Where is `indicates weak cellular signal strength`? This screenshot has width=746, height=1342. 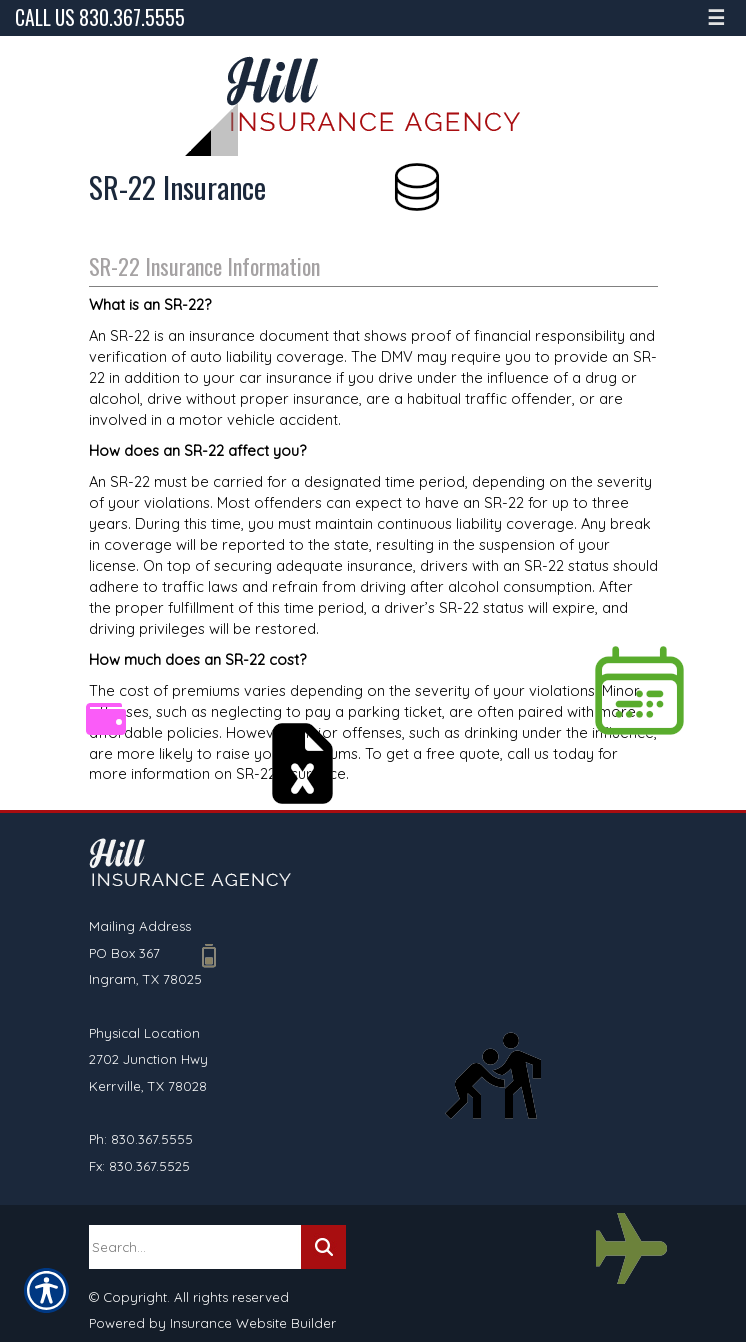
indicates weak cellular signal strength is located at coordinates (211, 129).